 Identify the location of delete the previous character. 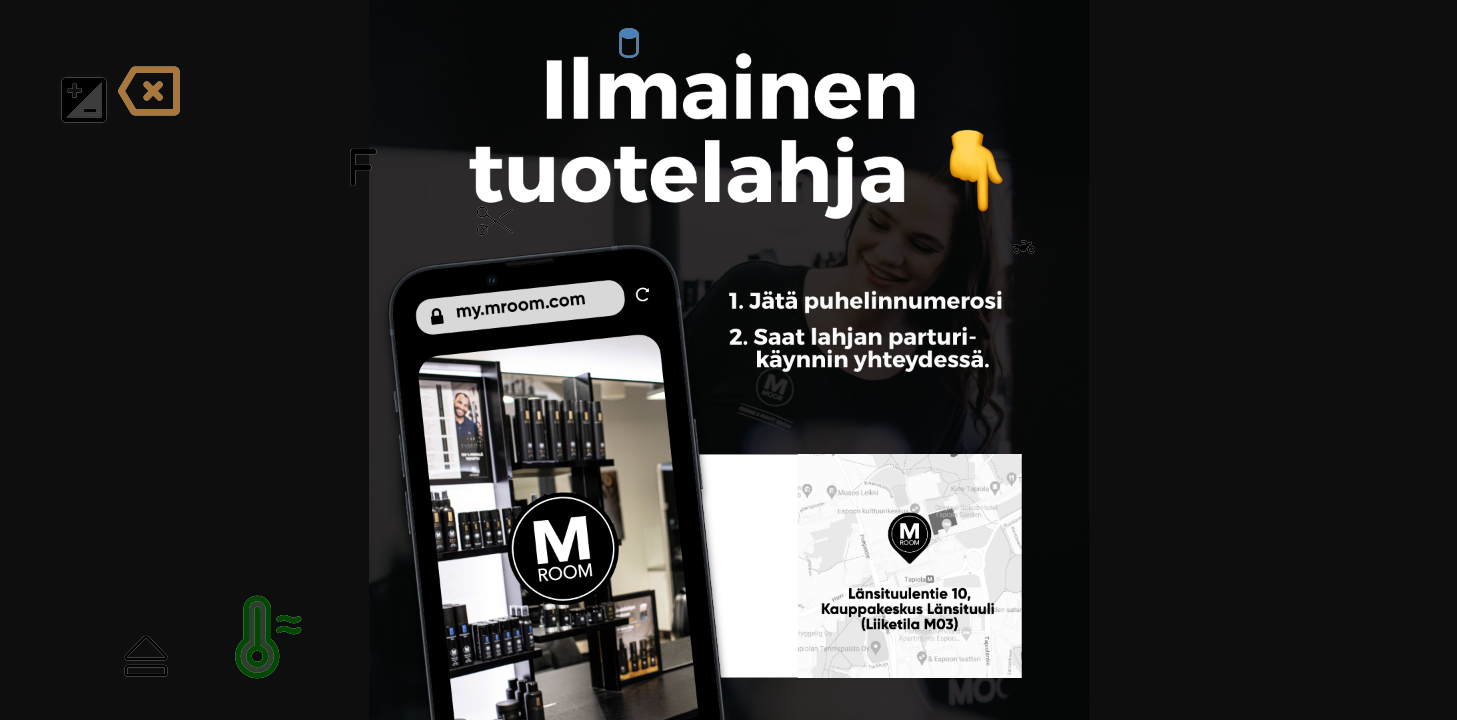
(151, 91).